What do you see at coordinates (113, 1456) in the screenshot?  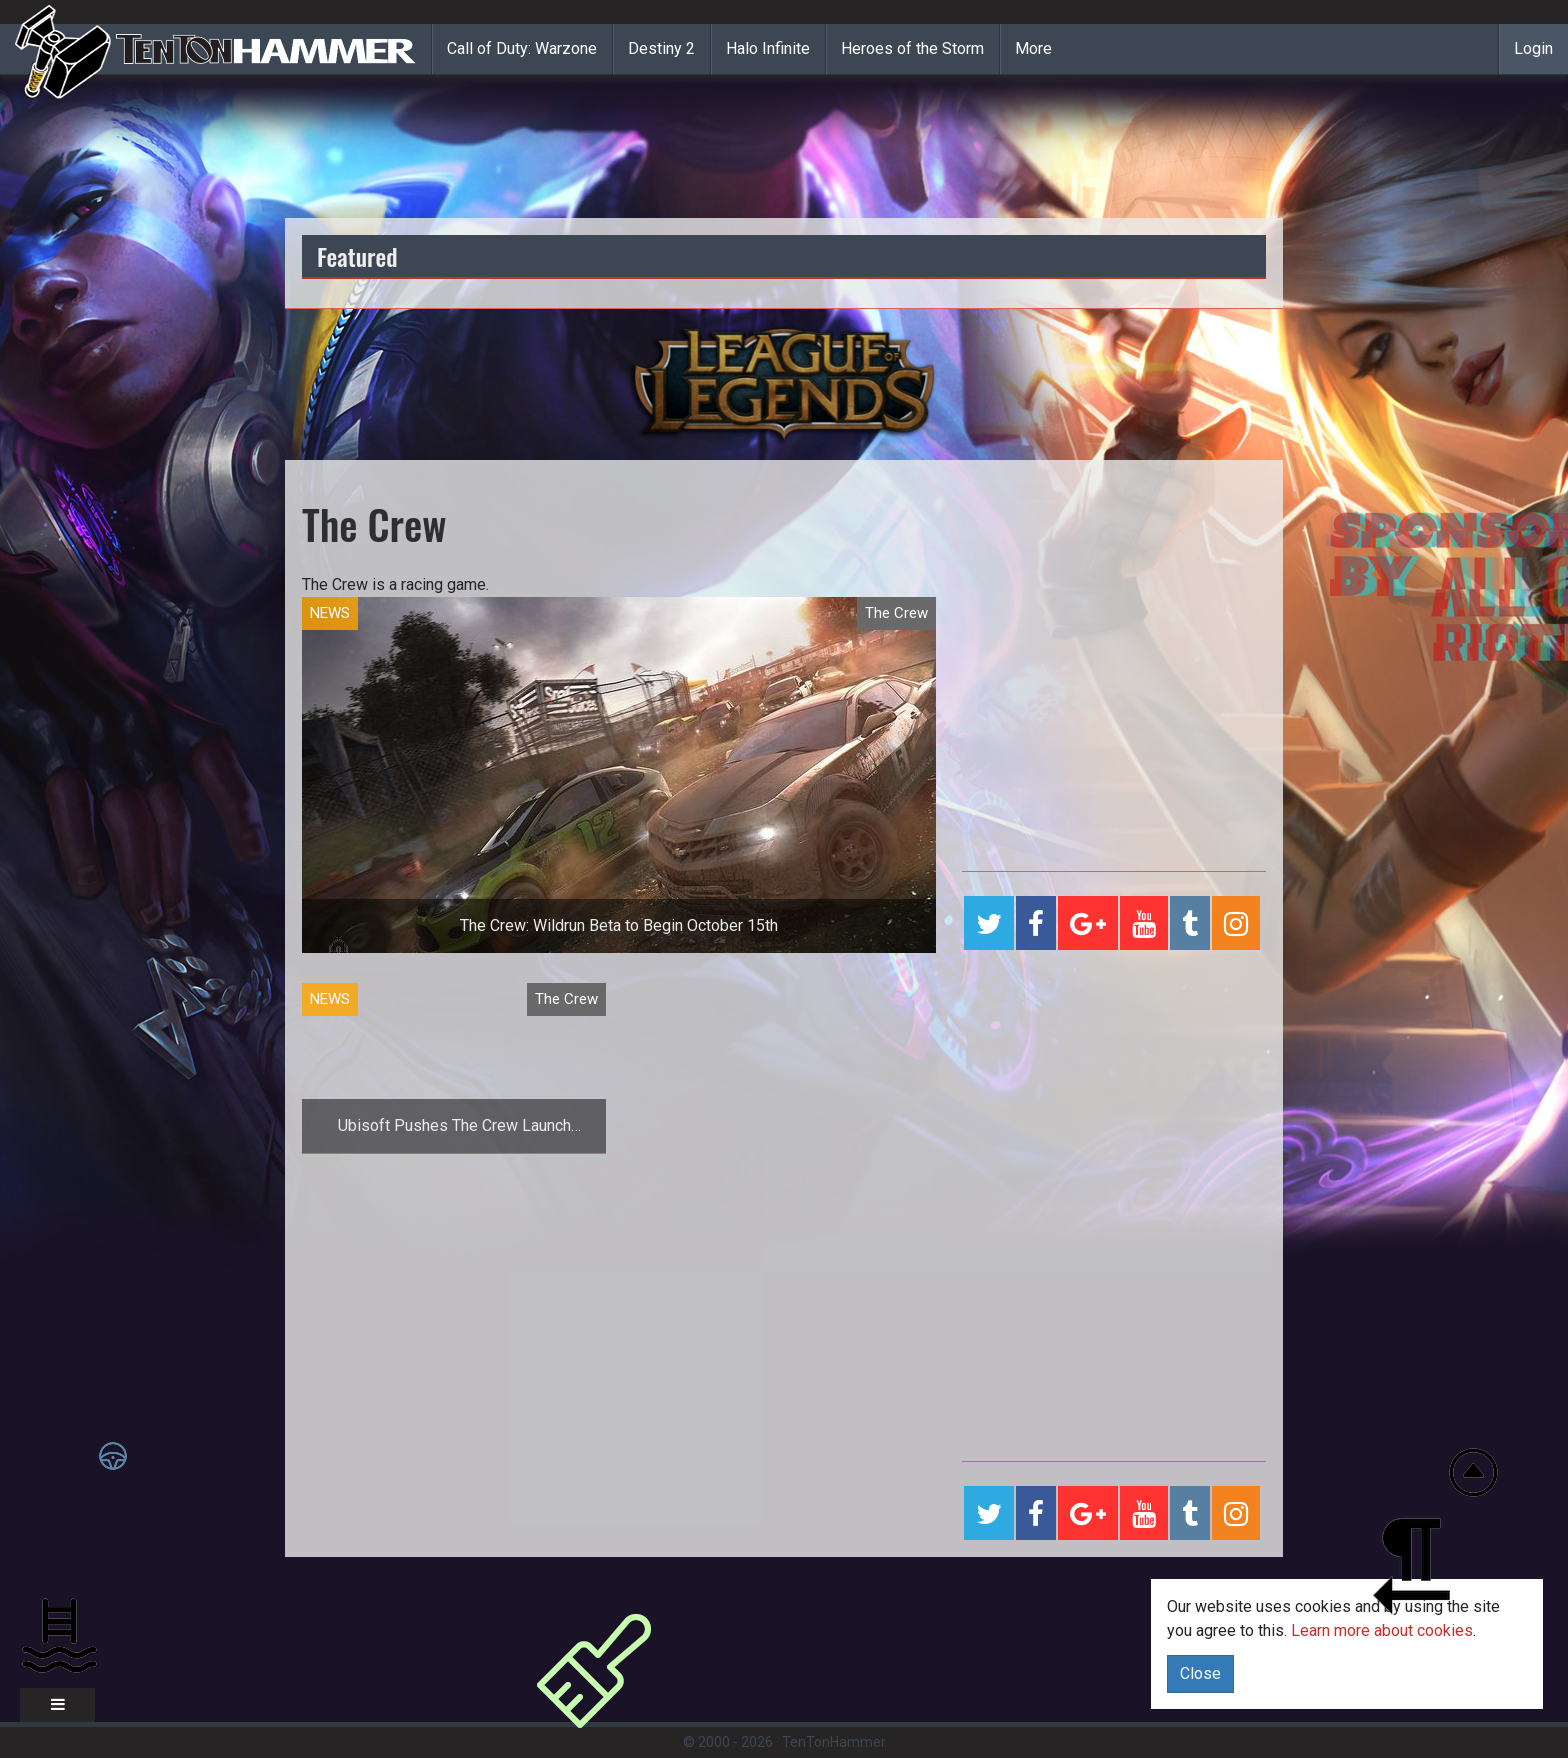 I see `access driving or navigation mode` at bounding box center [113, 1456].